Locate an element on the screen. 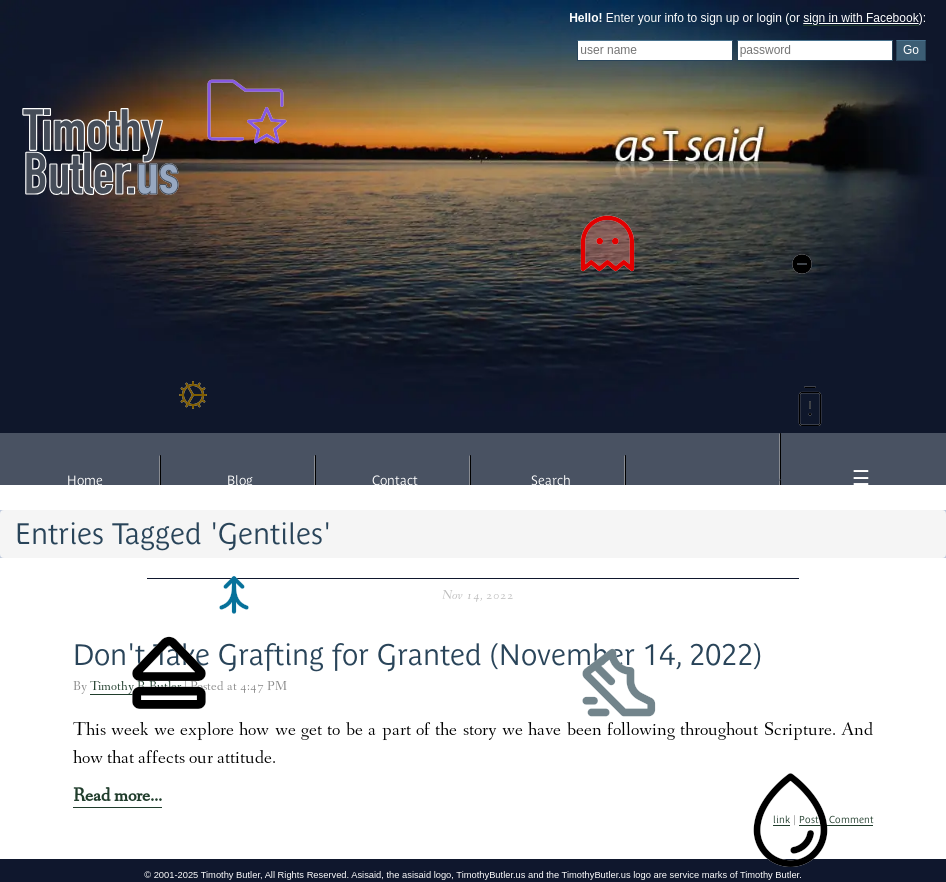  eject media or removable device is located at coordinates (169, 678).